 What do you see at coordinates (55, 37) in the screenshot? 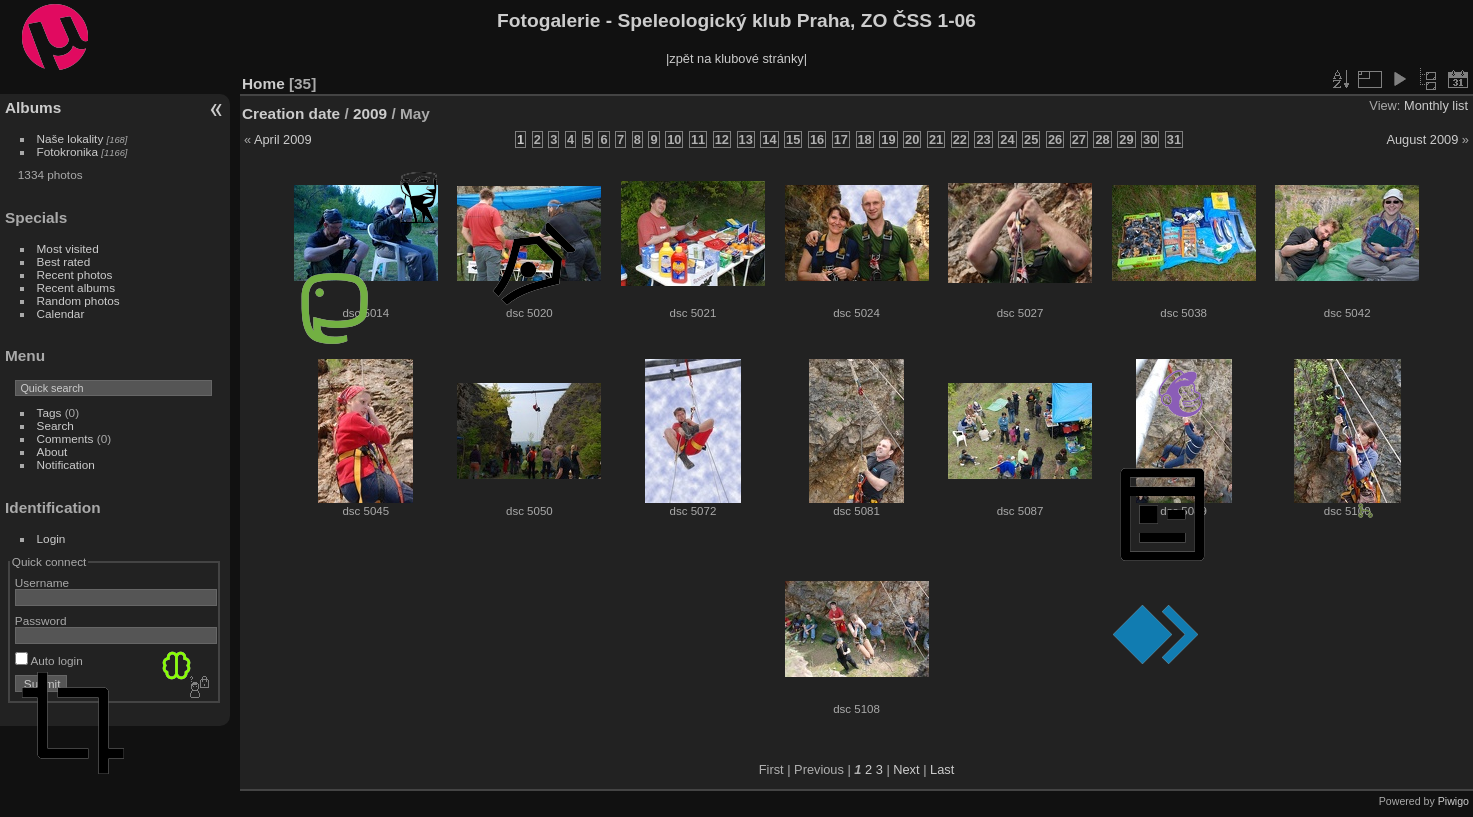
I see `open µTorrent application` at bounding box center [55, 37].